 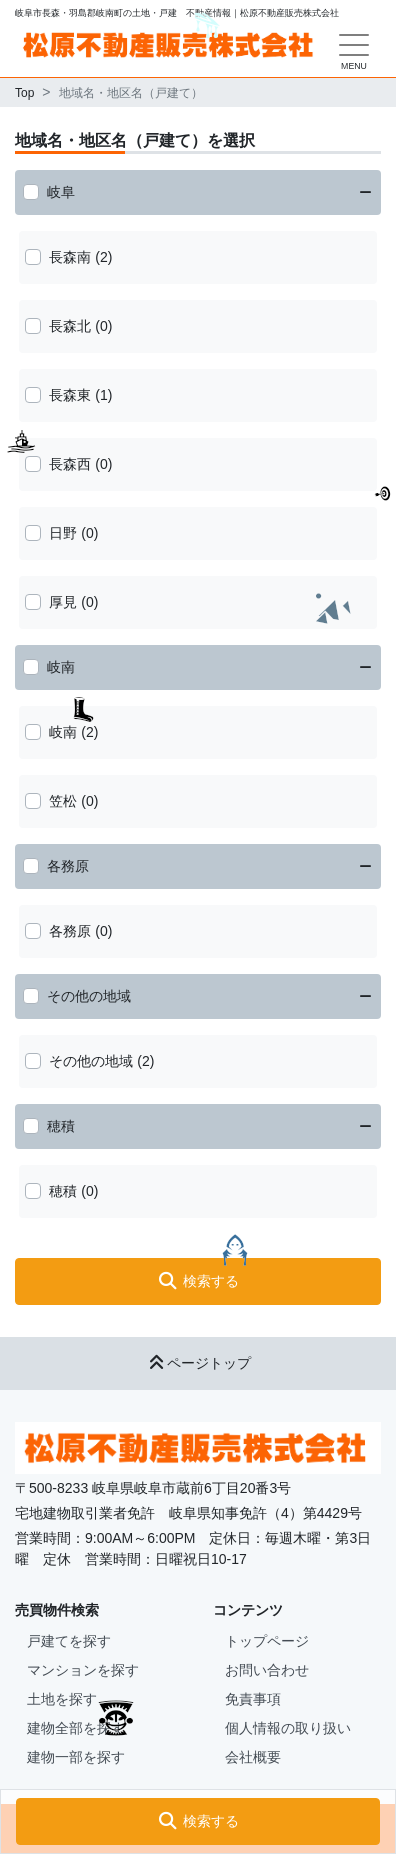 I want to click on decorative tribal or aztec-themed game badge, so click(x=116, y=1718).